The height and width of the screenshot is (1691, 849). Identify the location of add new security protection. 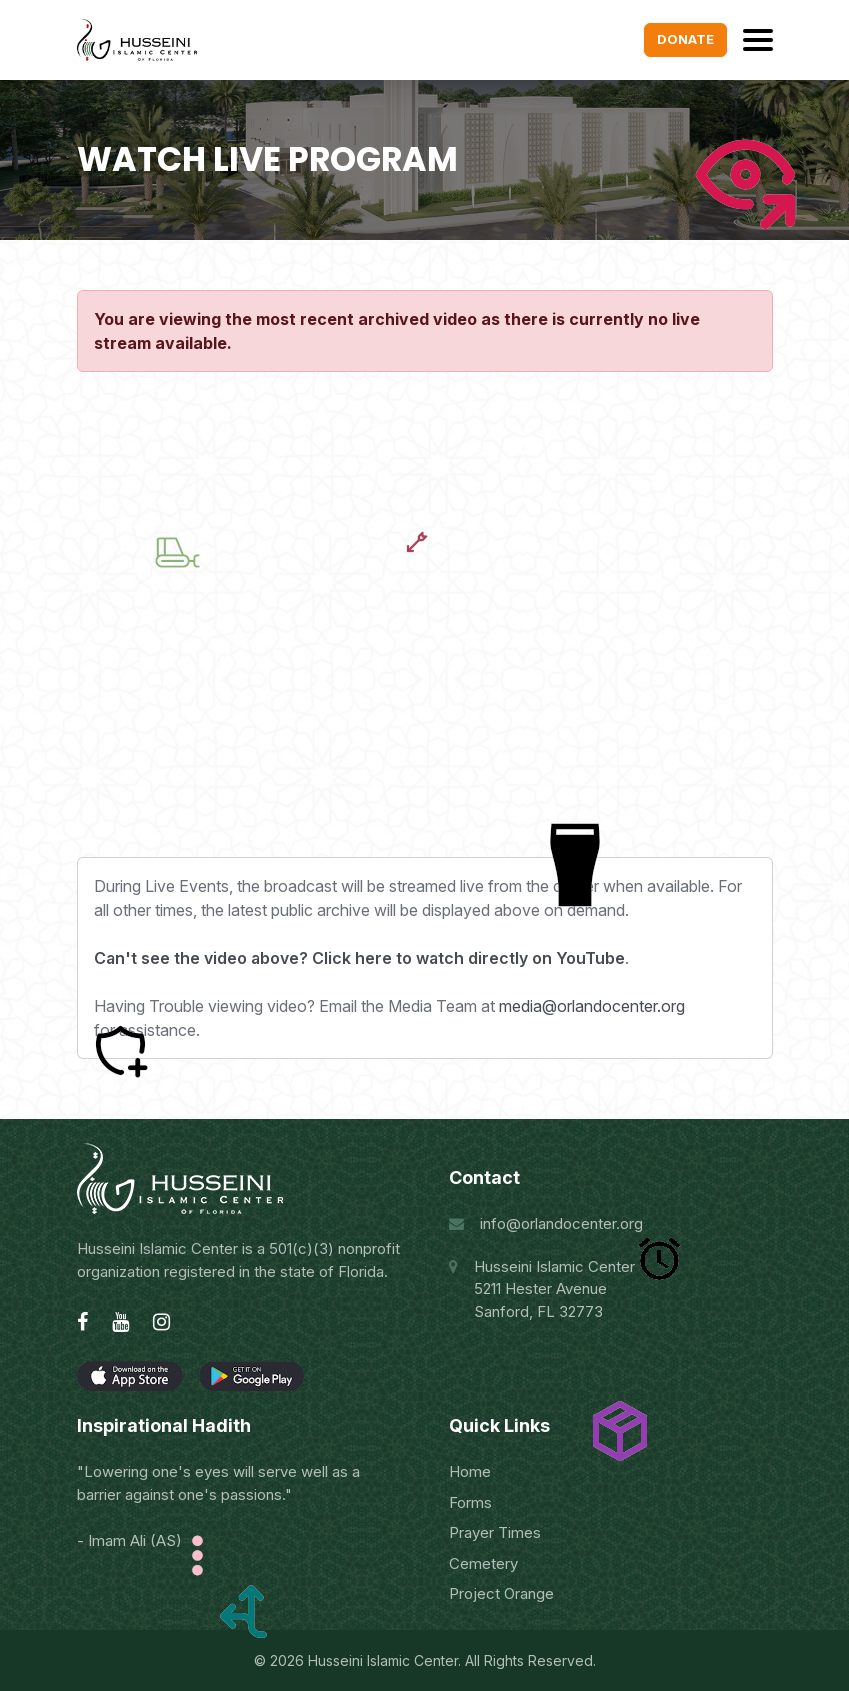
(120, 1050).